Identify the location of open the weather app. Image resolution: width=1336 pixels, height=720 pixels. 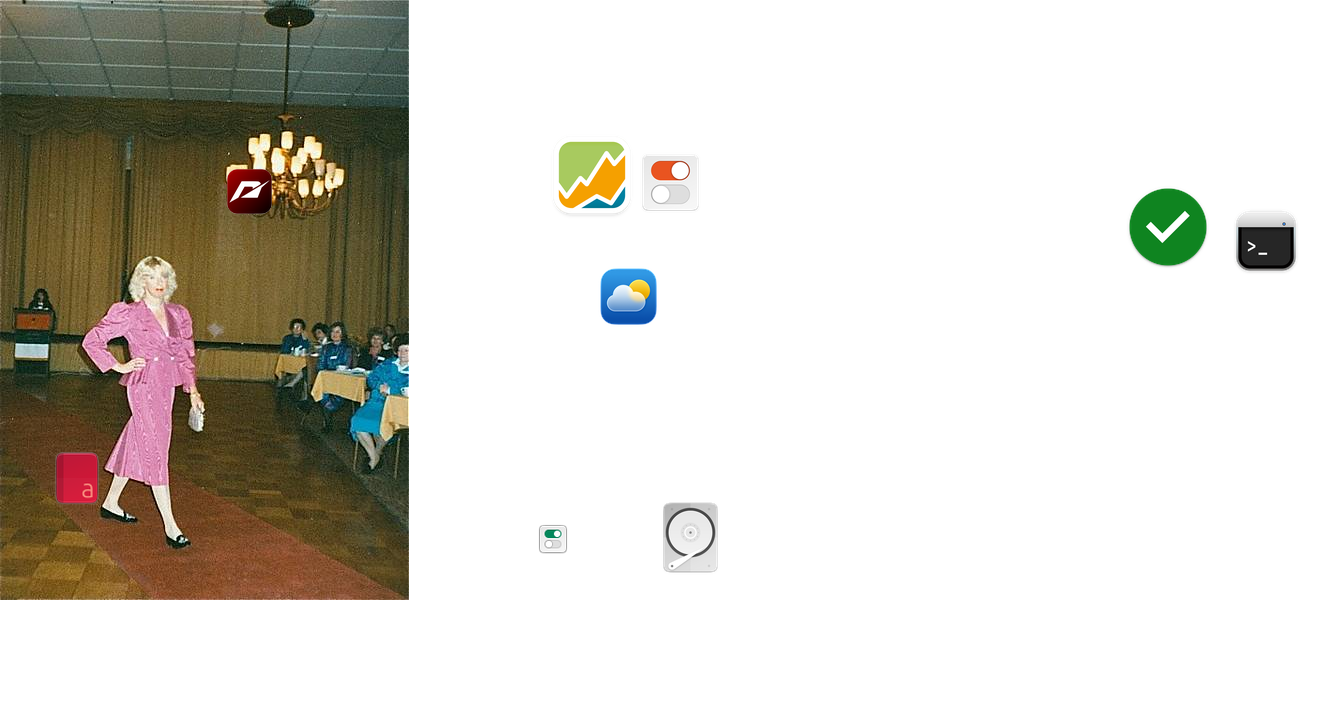
(628, 296).